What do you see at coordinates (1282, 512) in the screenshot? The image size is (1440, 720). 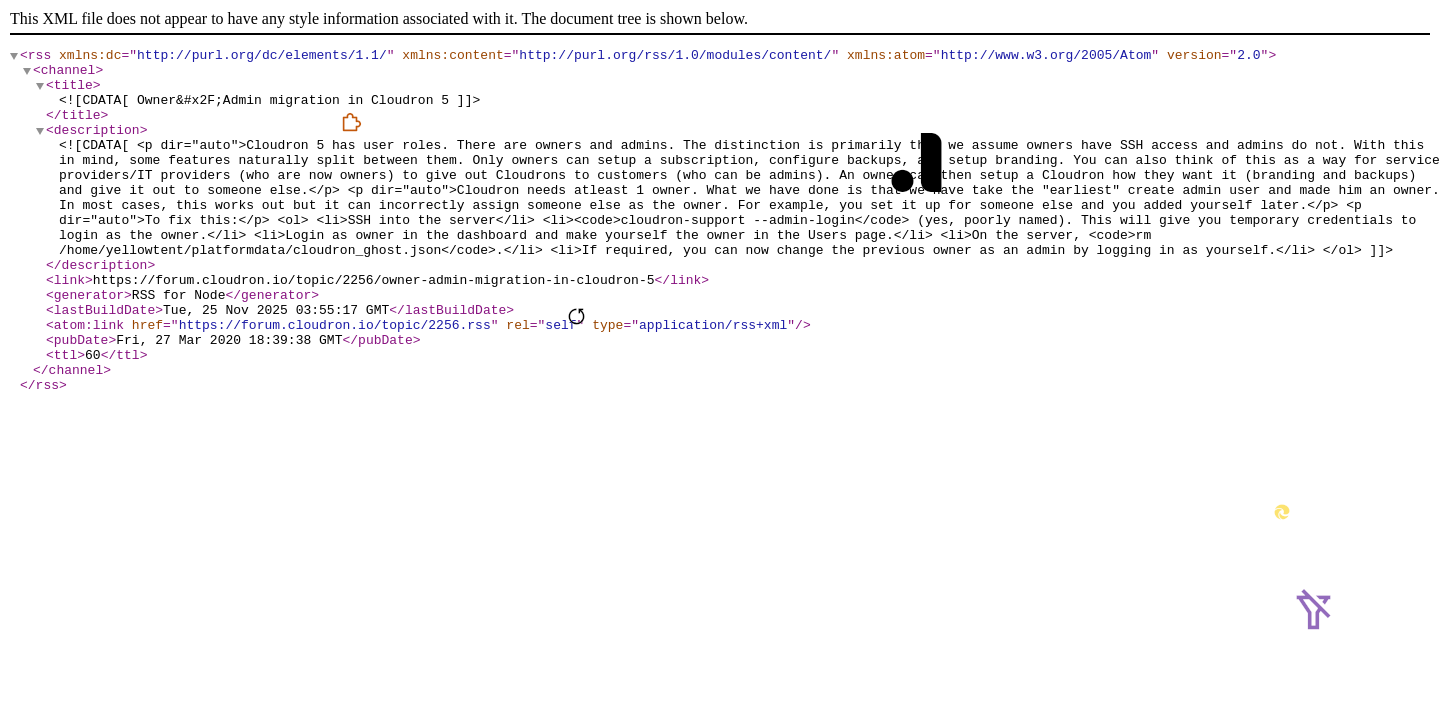 I see `open microsoft edge browser` at bounding box center [1282, 512].